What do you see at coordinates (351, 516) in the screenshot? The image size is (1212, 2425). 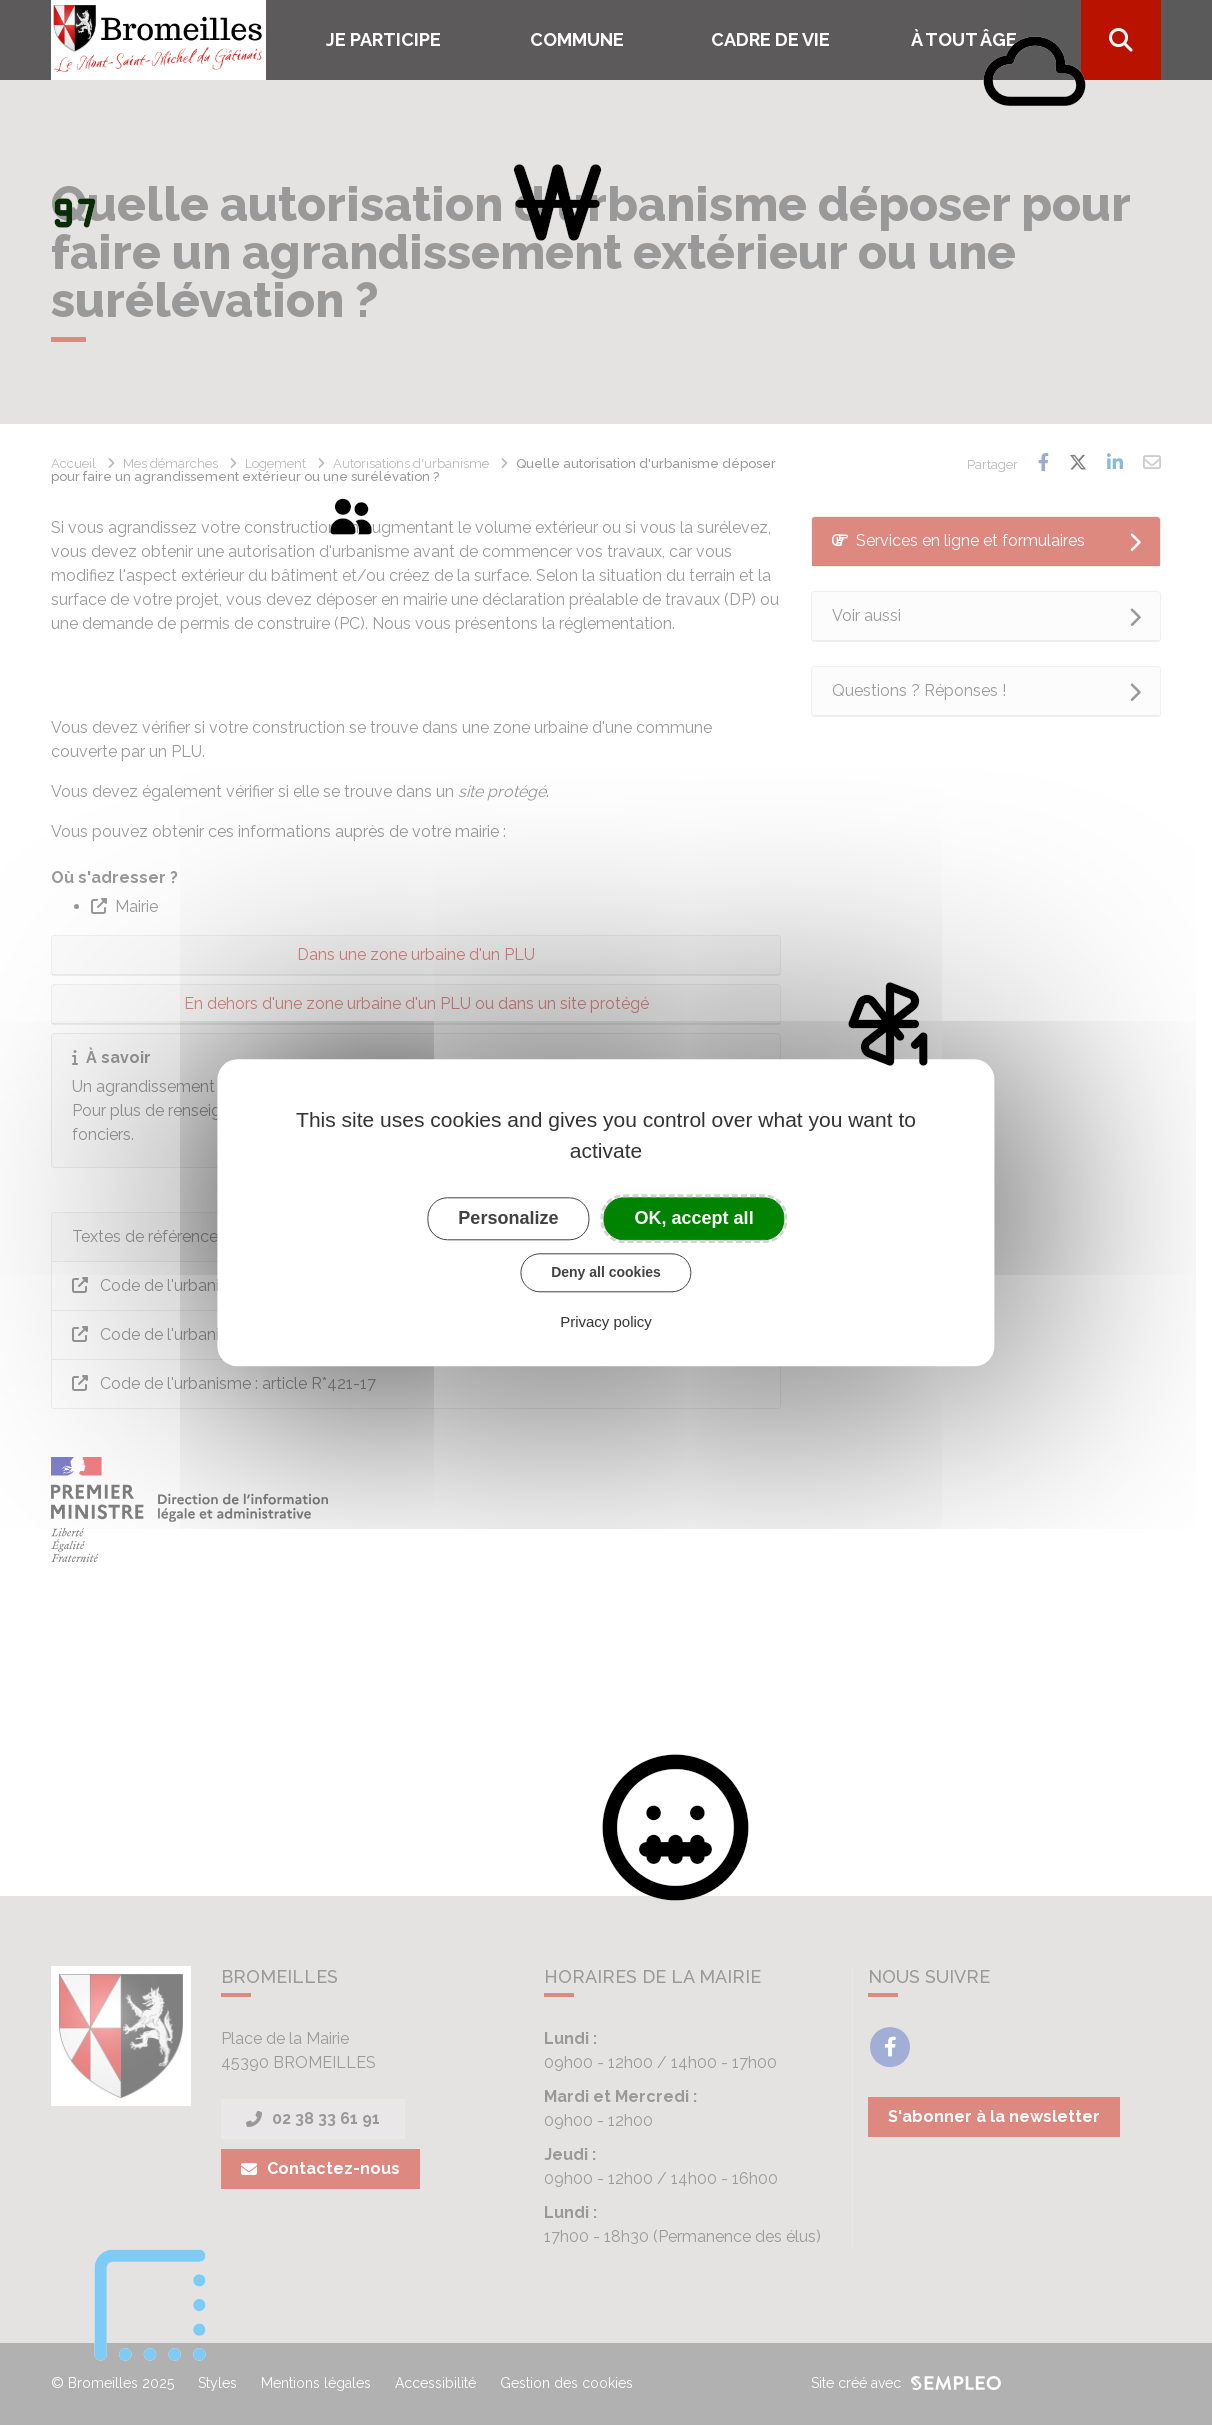 I see `view your friends list` at bounding box center [351, 516].